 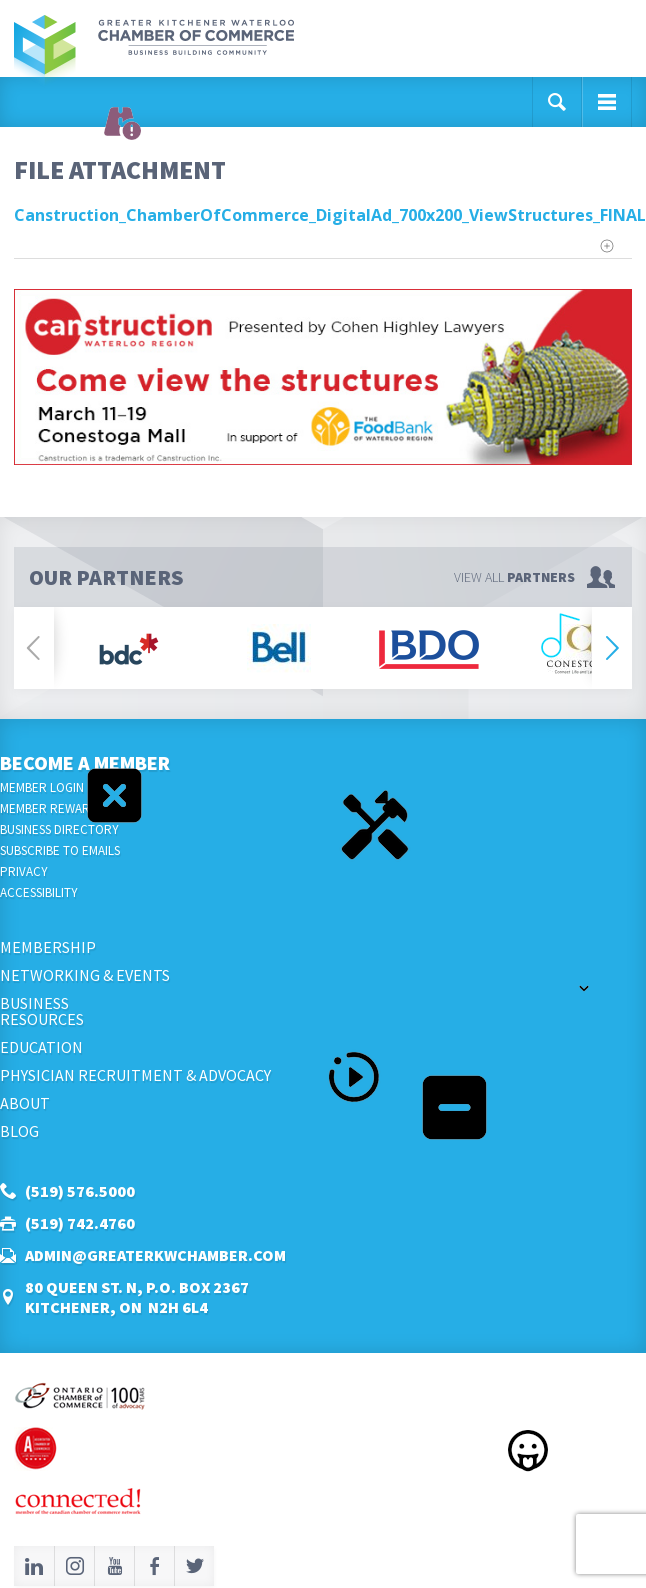 I want to click on road hazard or traffic warning ahead, so click(x=120, y=121).